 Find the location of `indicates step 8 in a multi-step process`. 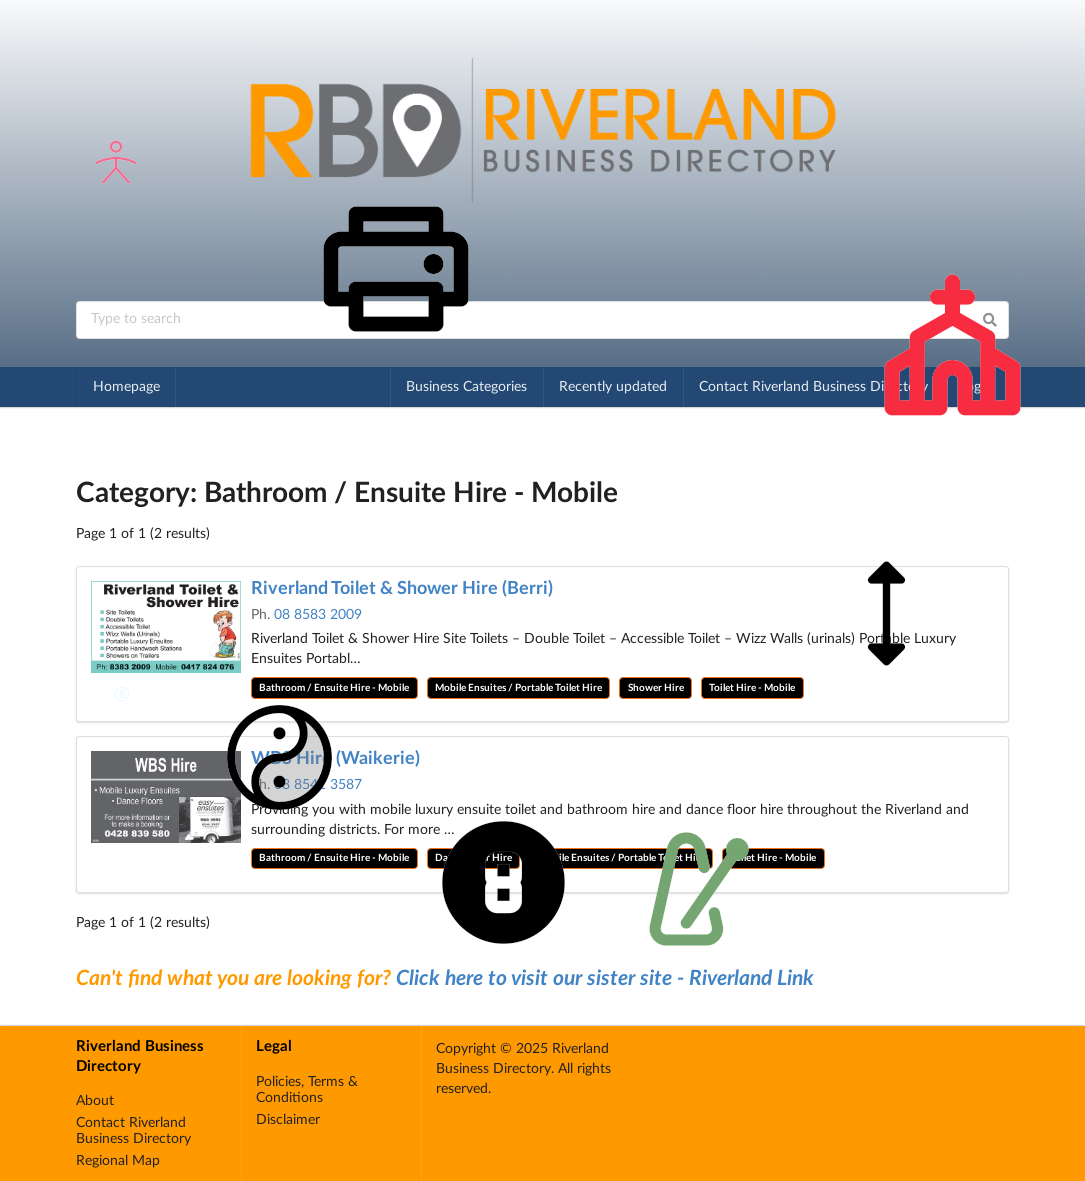

indicates step 8 in a multi-step process is located at coordinates (503, 882).